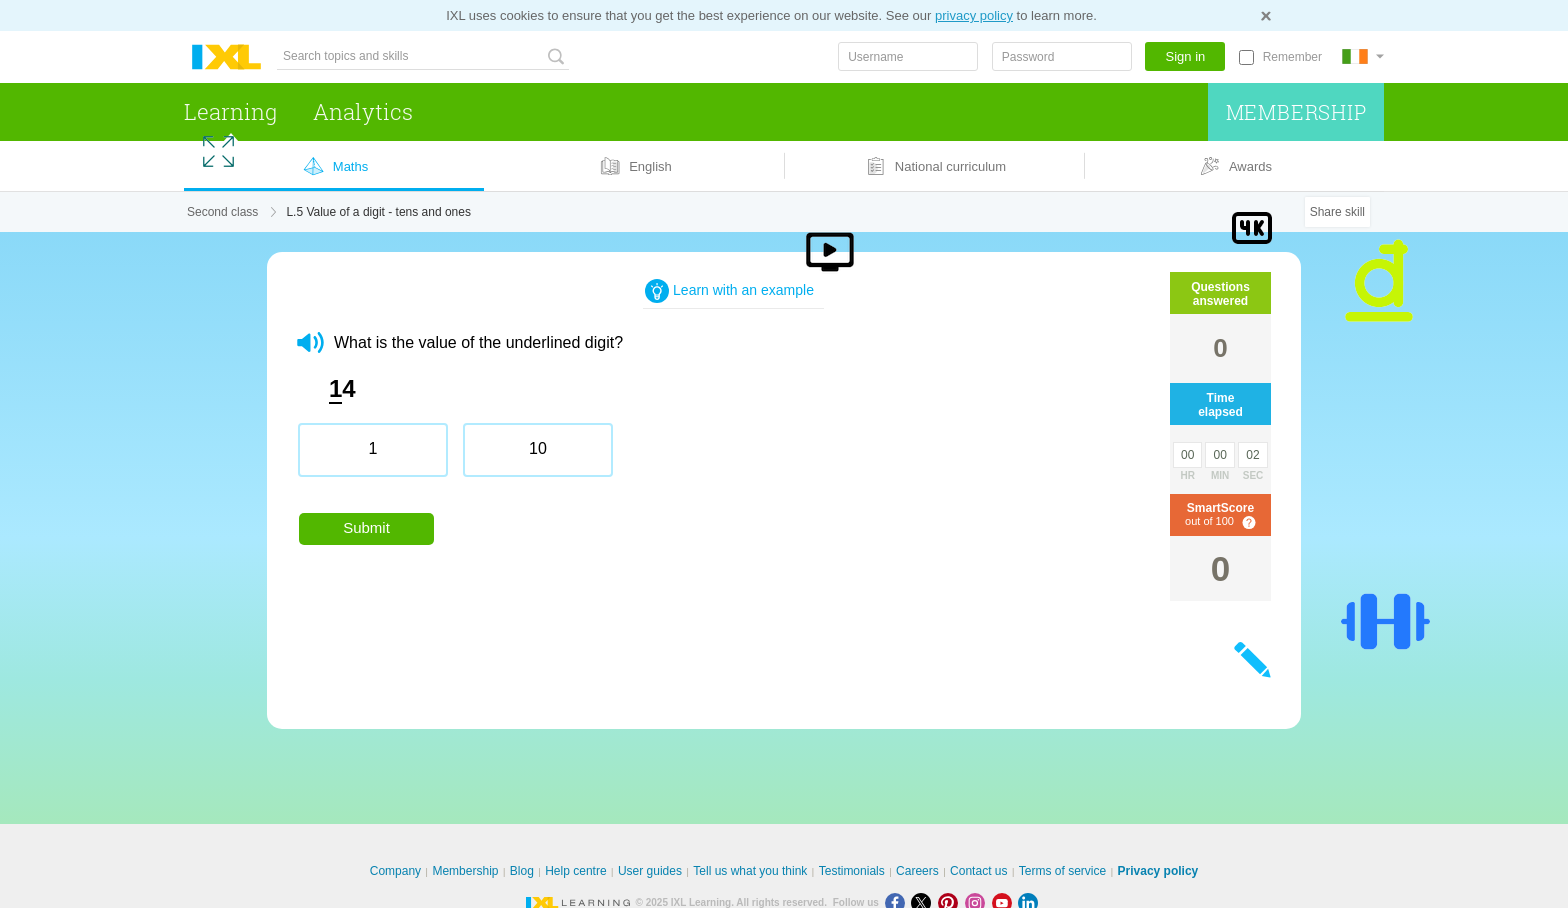 The image size is (1568, 908). Describe the element at coordinates (218, 151) in the screenshot. I see `expand to fullscreen mode` at that location.